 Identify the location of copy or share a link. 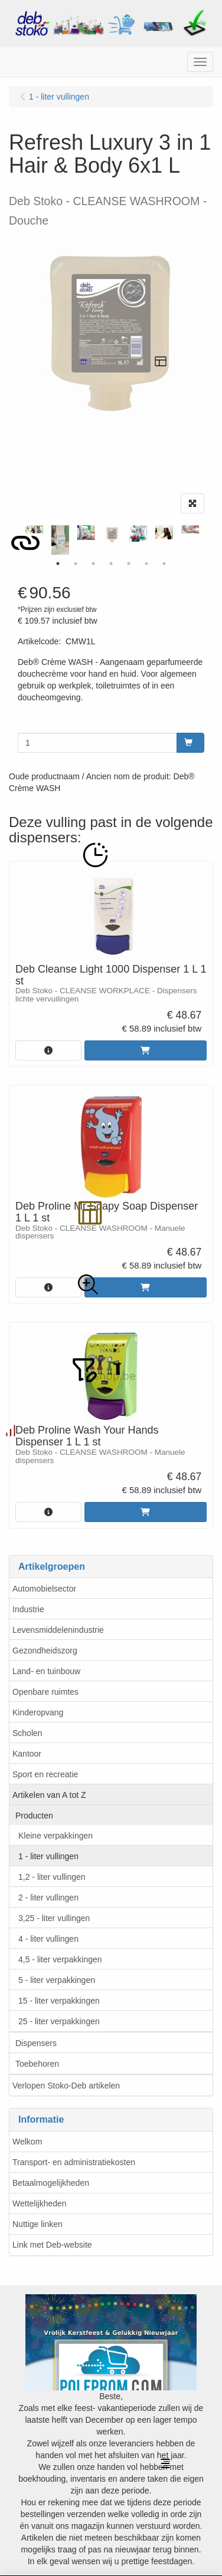
(25, 543).